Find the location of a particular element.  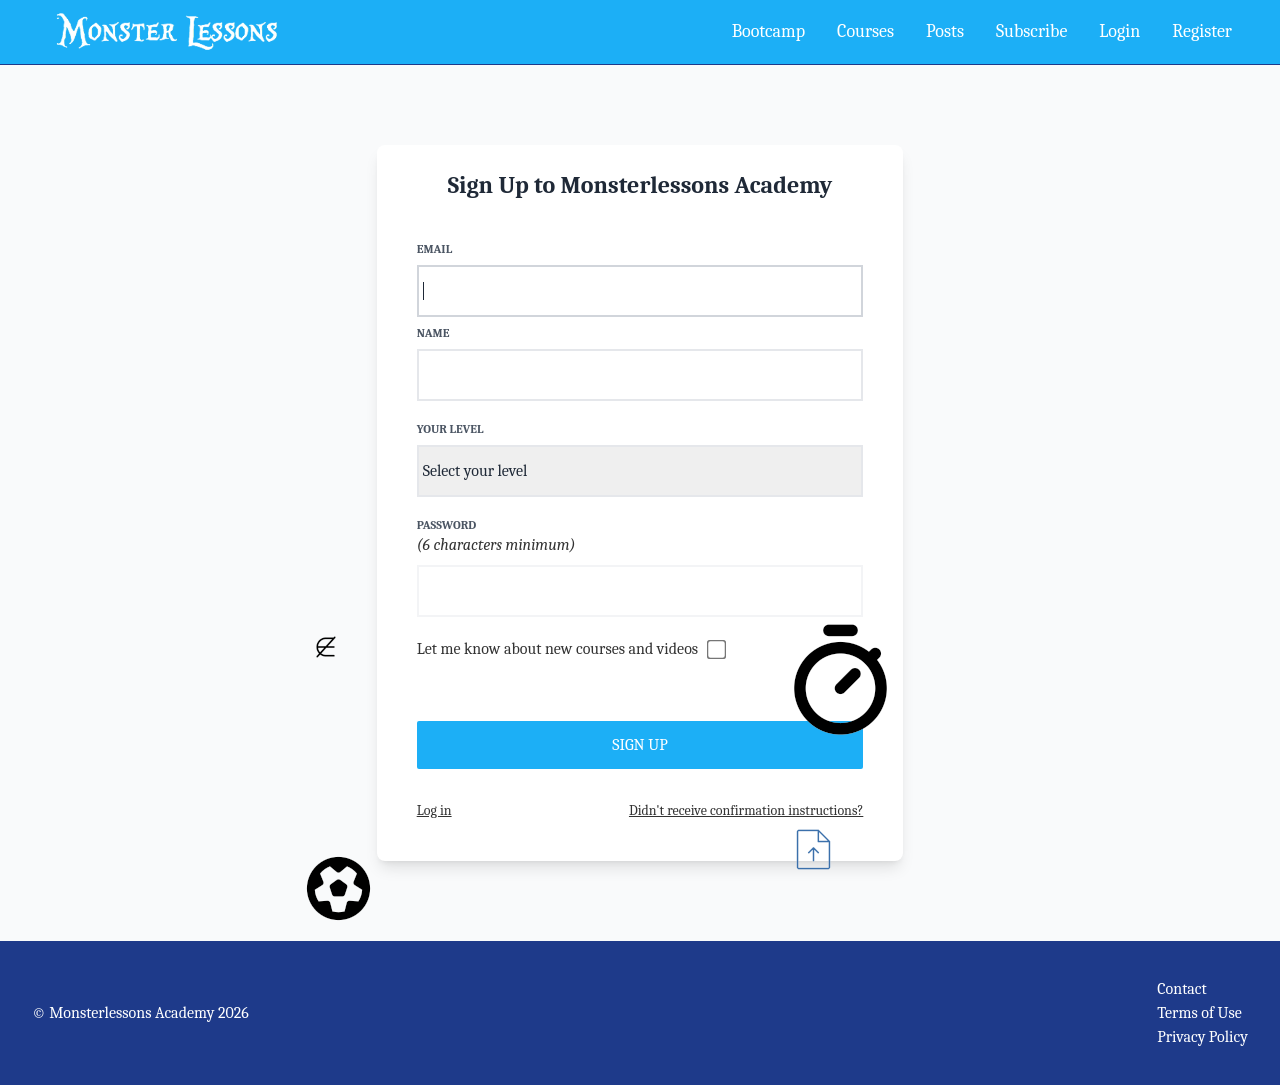

start or stop a timer is located at coordinates (840, 682).